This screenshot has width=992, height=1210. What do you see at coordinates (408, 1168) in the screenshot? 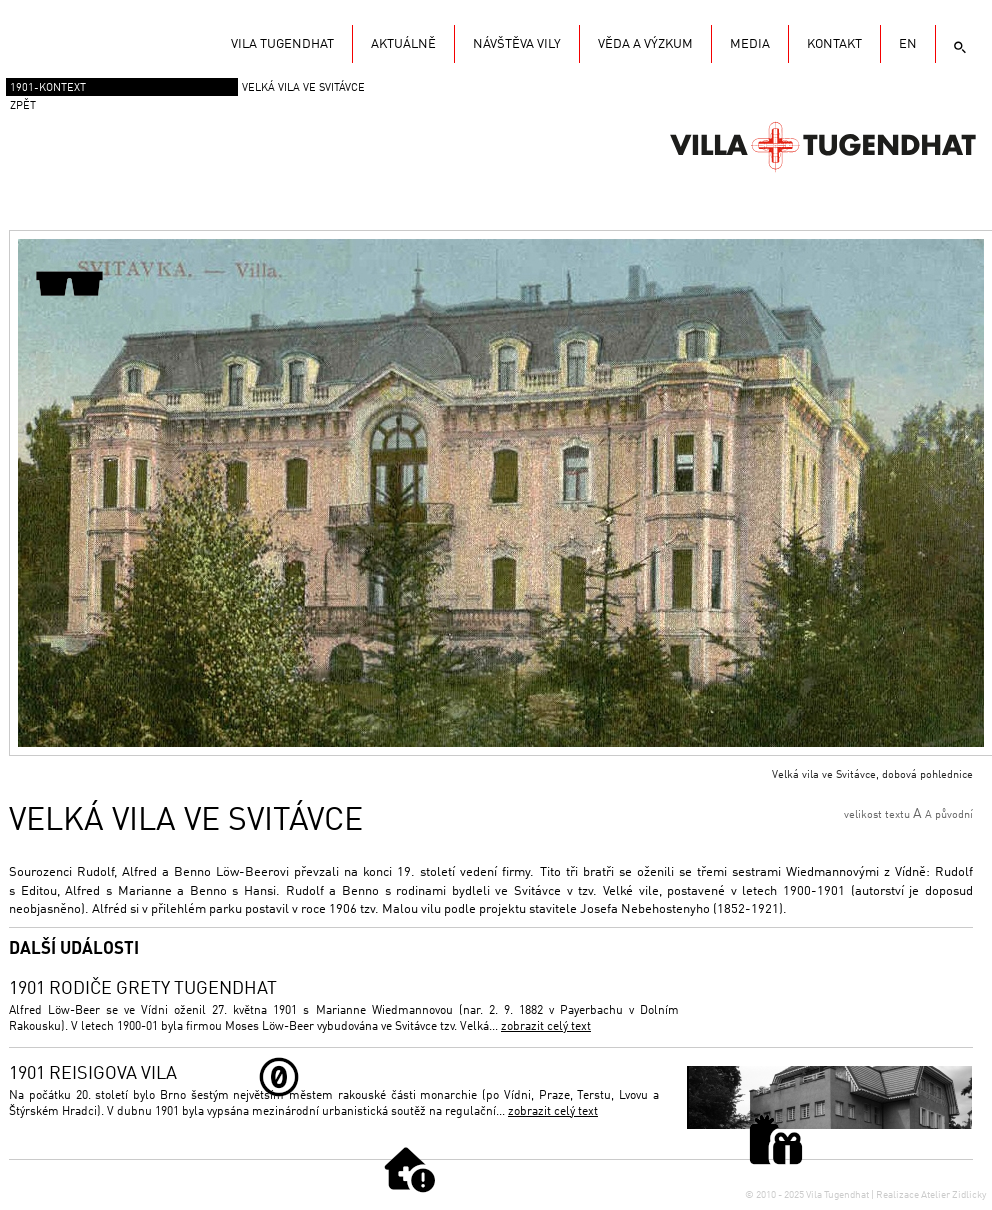
I see `home healthcare alert or urgent medical notice` at bounding box center [408, 1168].